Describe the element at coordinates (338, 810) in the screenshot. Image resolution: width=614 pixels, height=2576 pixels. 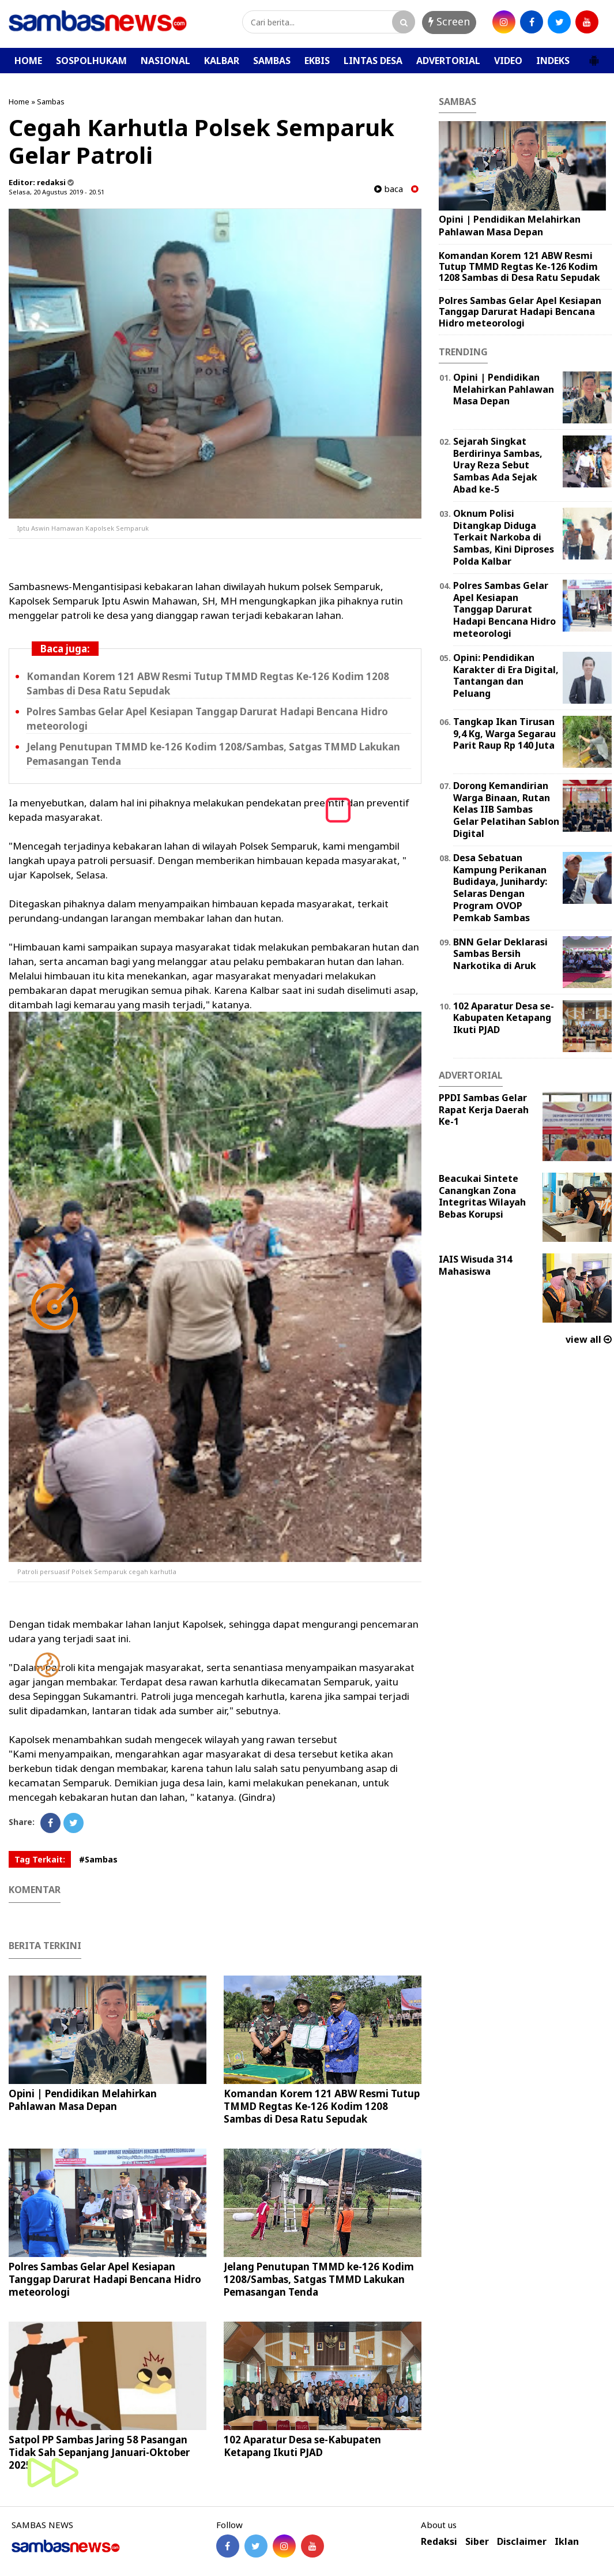
I see `stop media playback` at that location.